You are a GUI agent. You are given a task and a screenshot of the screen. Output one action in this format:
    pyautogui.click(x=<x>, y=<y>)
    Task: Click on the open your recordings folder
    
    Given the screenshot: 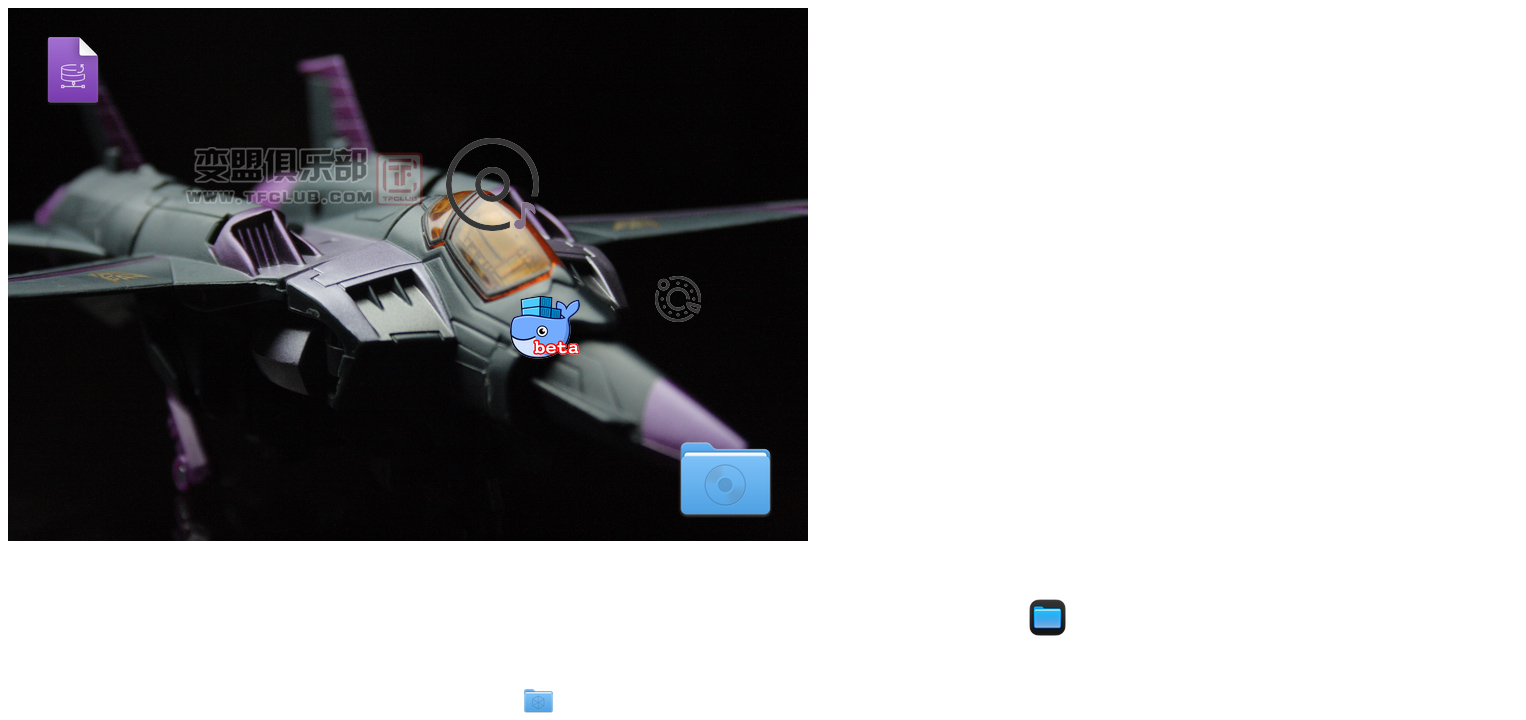 What is the action you would take?
    pyautogui.click(x=725, y=478)
    